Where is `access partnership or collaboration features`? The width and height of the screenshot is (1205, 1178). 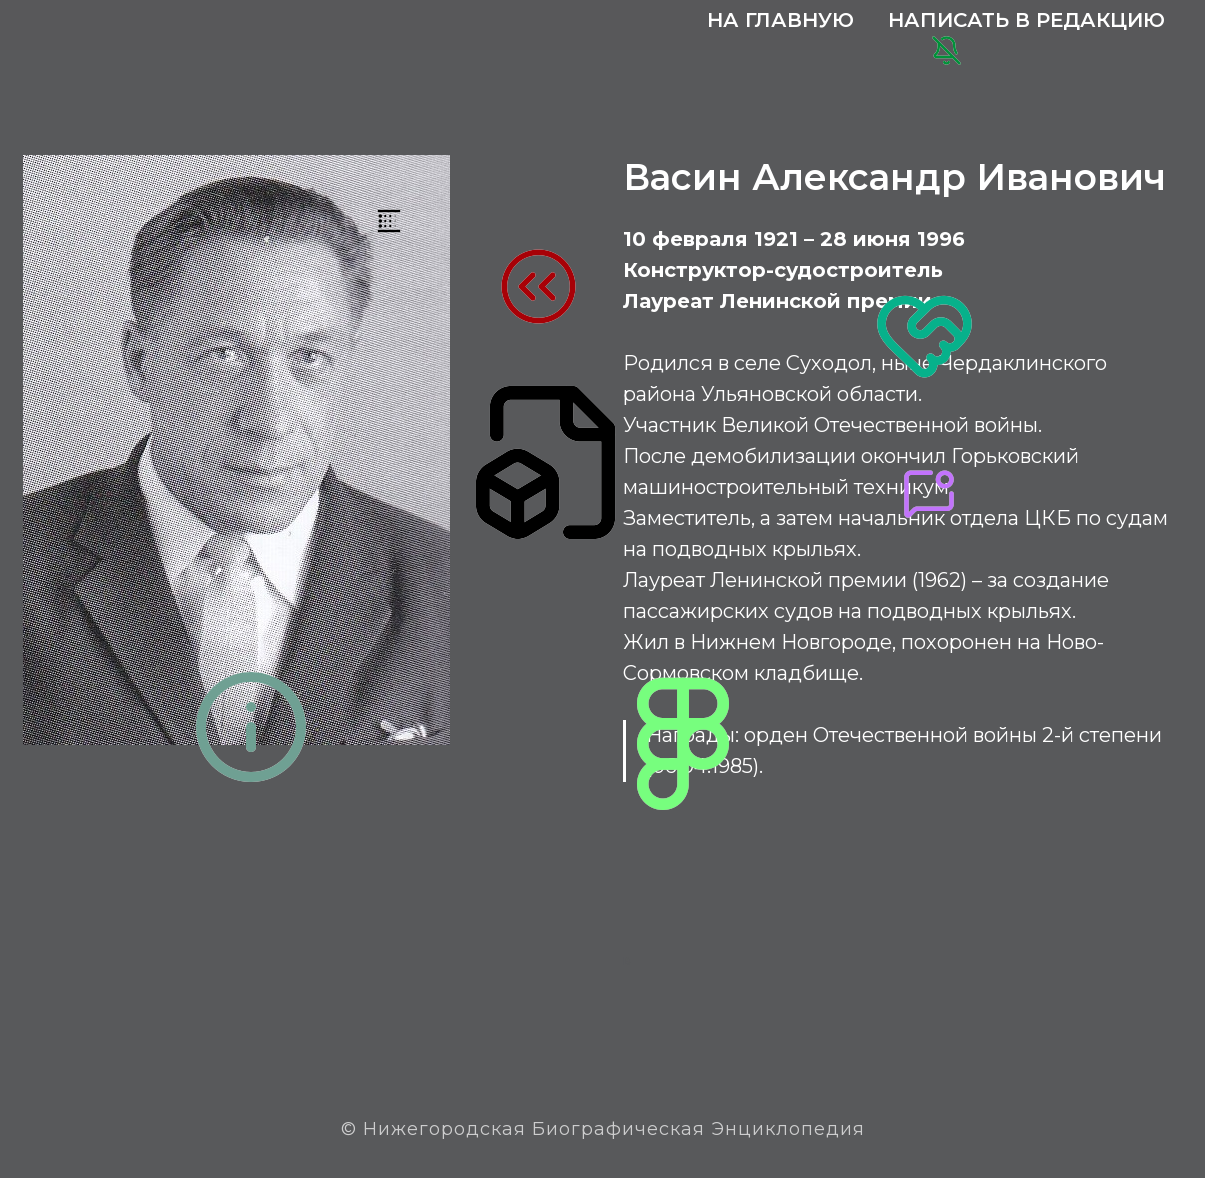
access partnership or collaboration features is located at coordinates (924, 334).